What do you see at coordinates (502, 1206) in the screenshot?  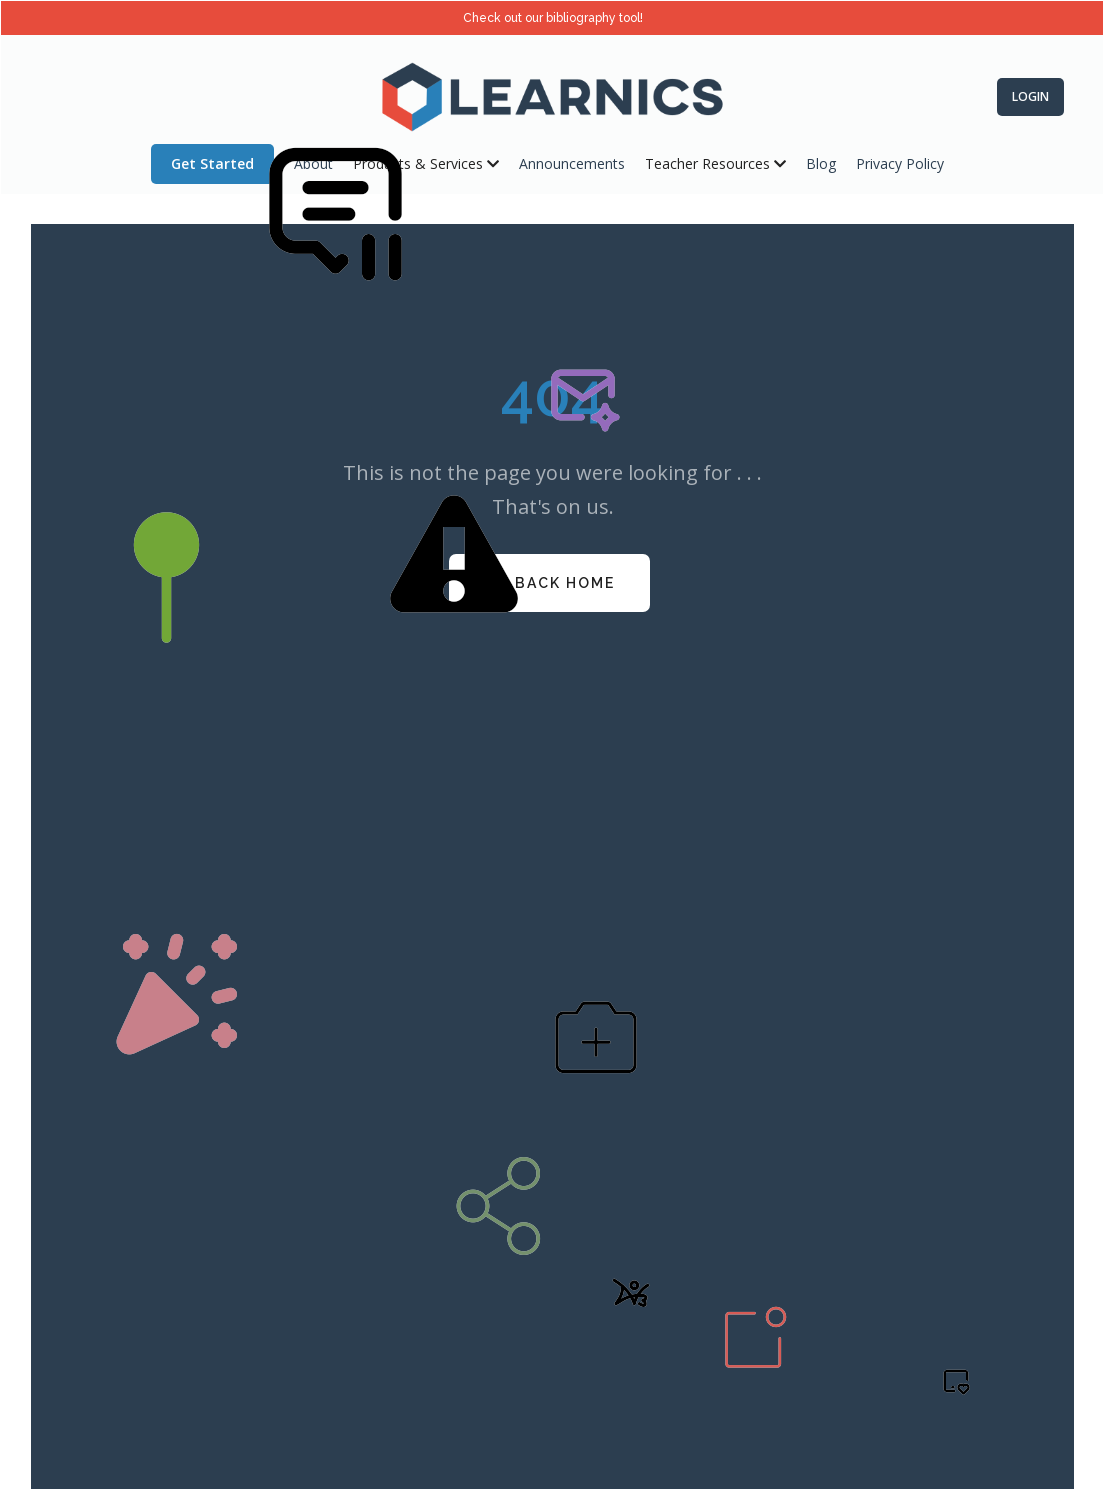 I see `share content to social networks` at bounding box center [502, 1206].